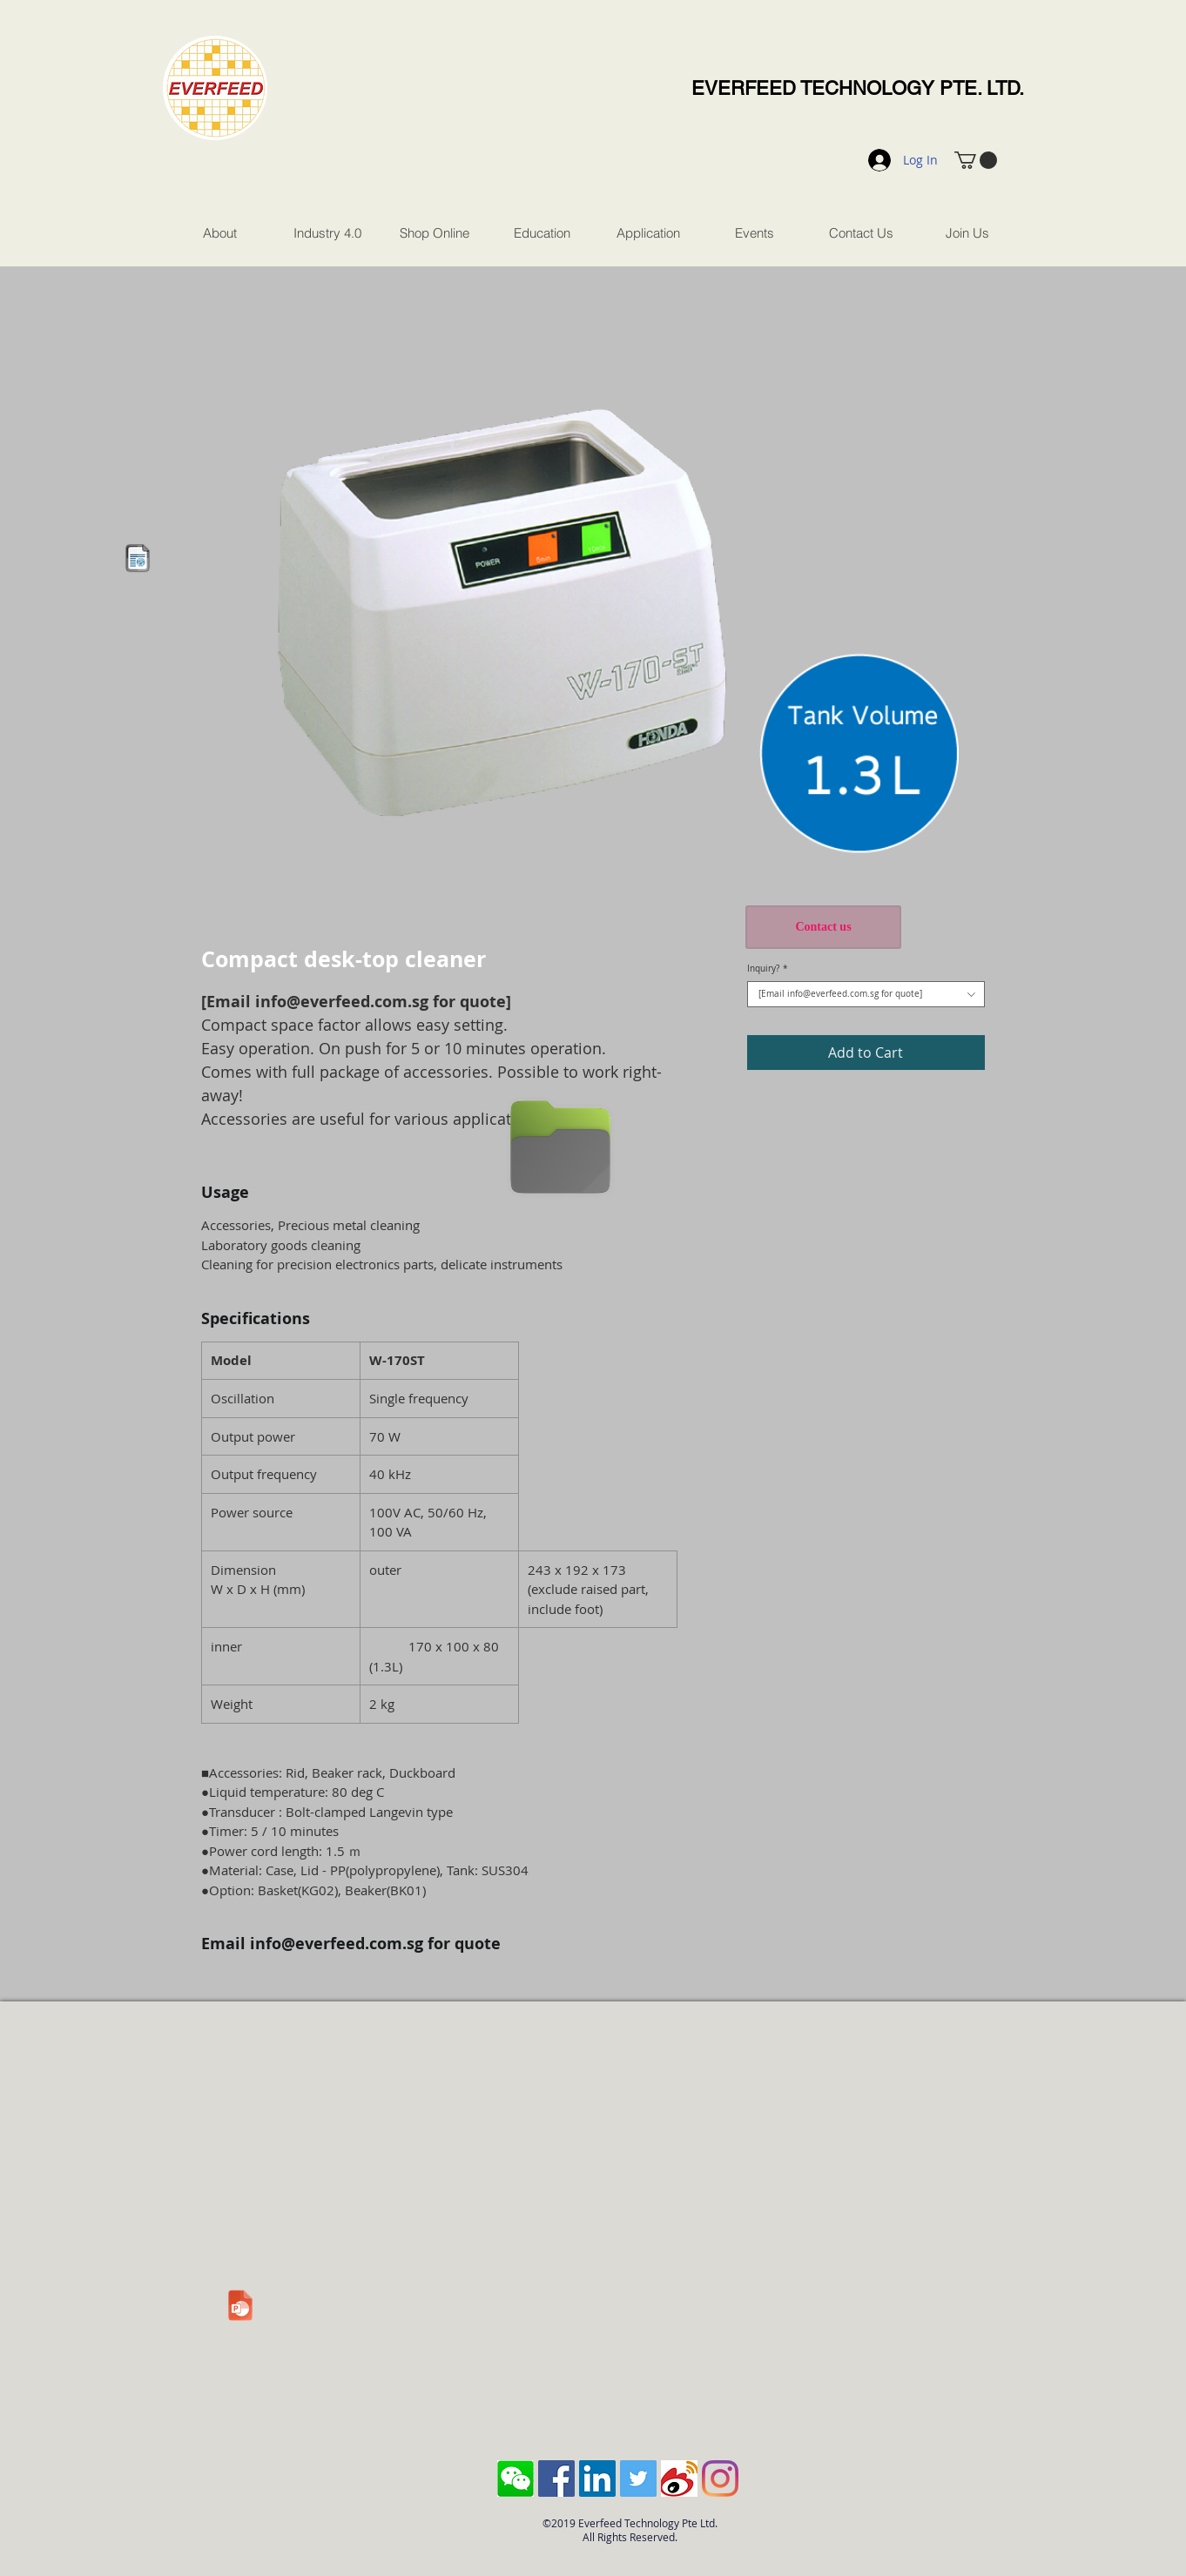  I want to click on a libreoffice web document file, so click(138, 558).